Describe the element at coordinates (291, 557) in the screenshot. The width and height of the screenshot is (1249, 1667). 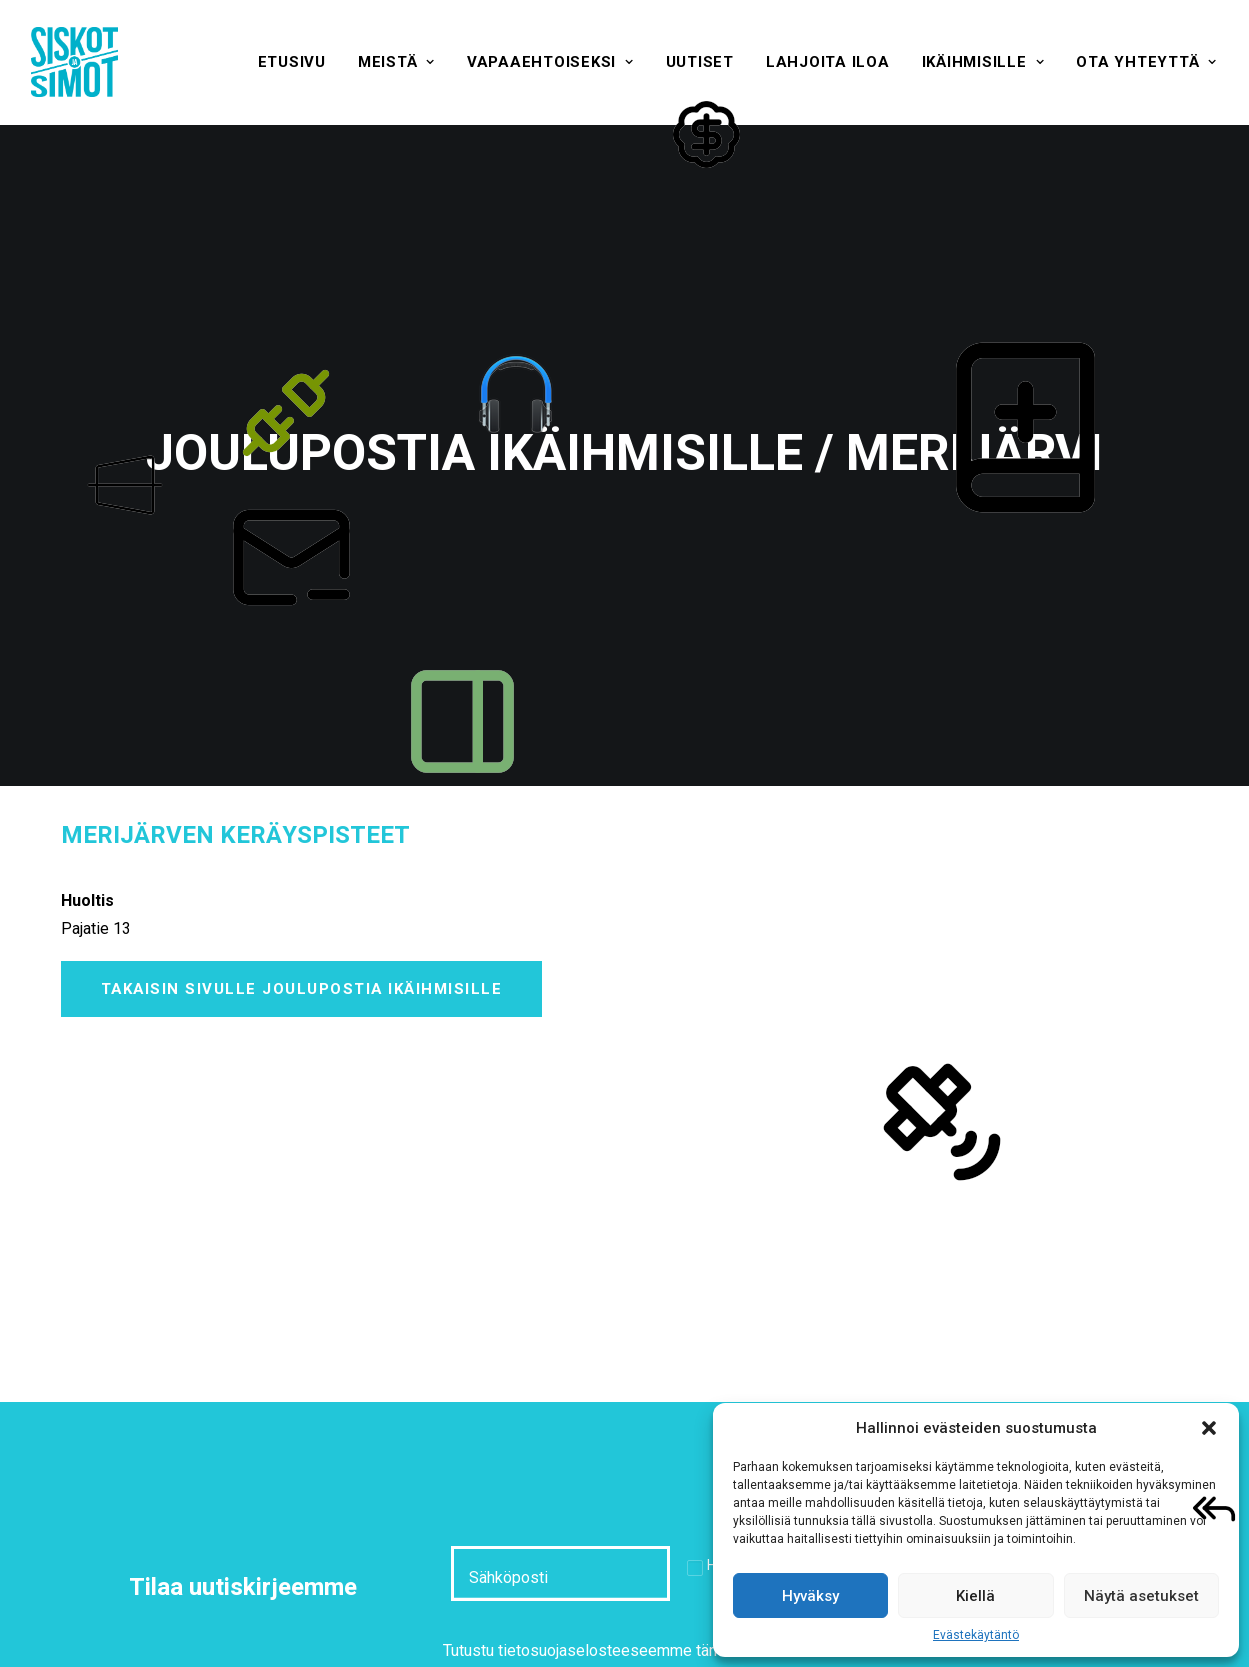
I see `remove an email from your inbox` at that location.